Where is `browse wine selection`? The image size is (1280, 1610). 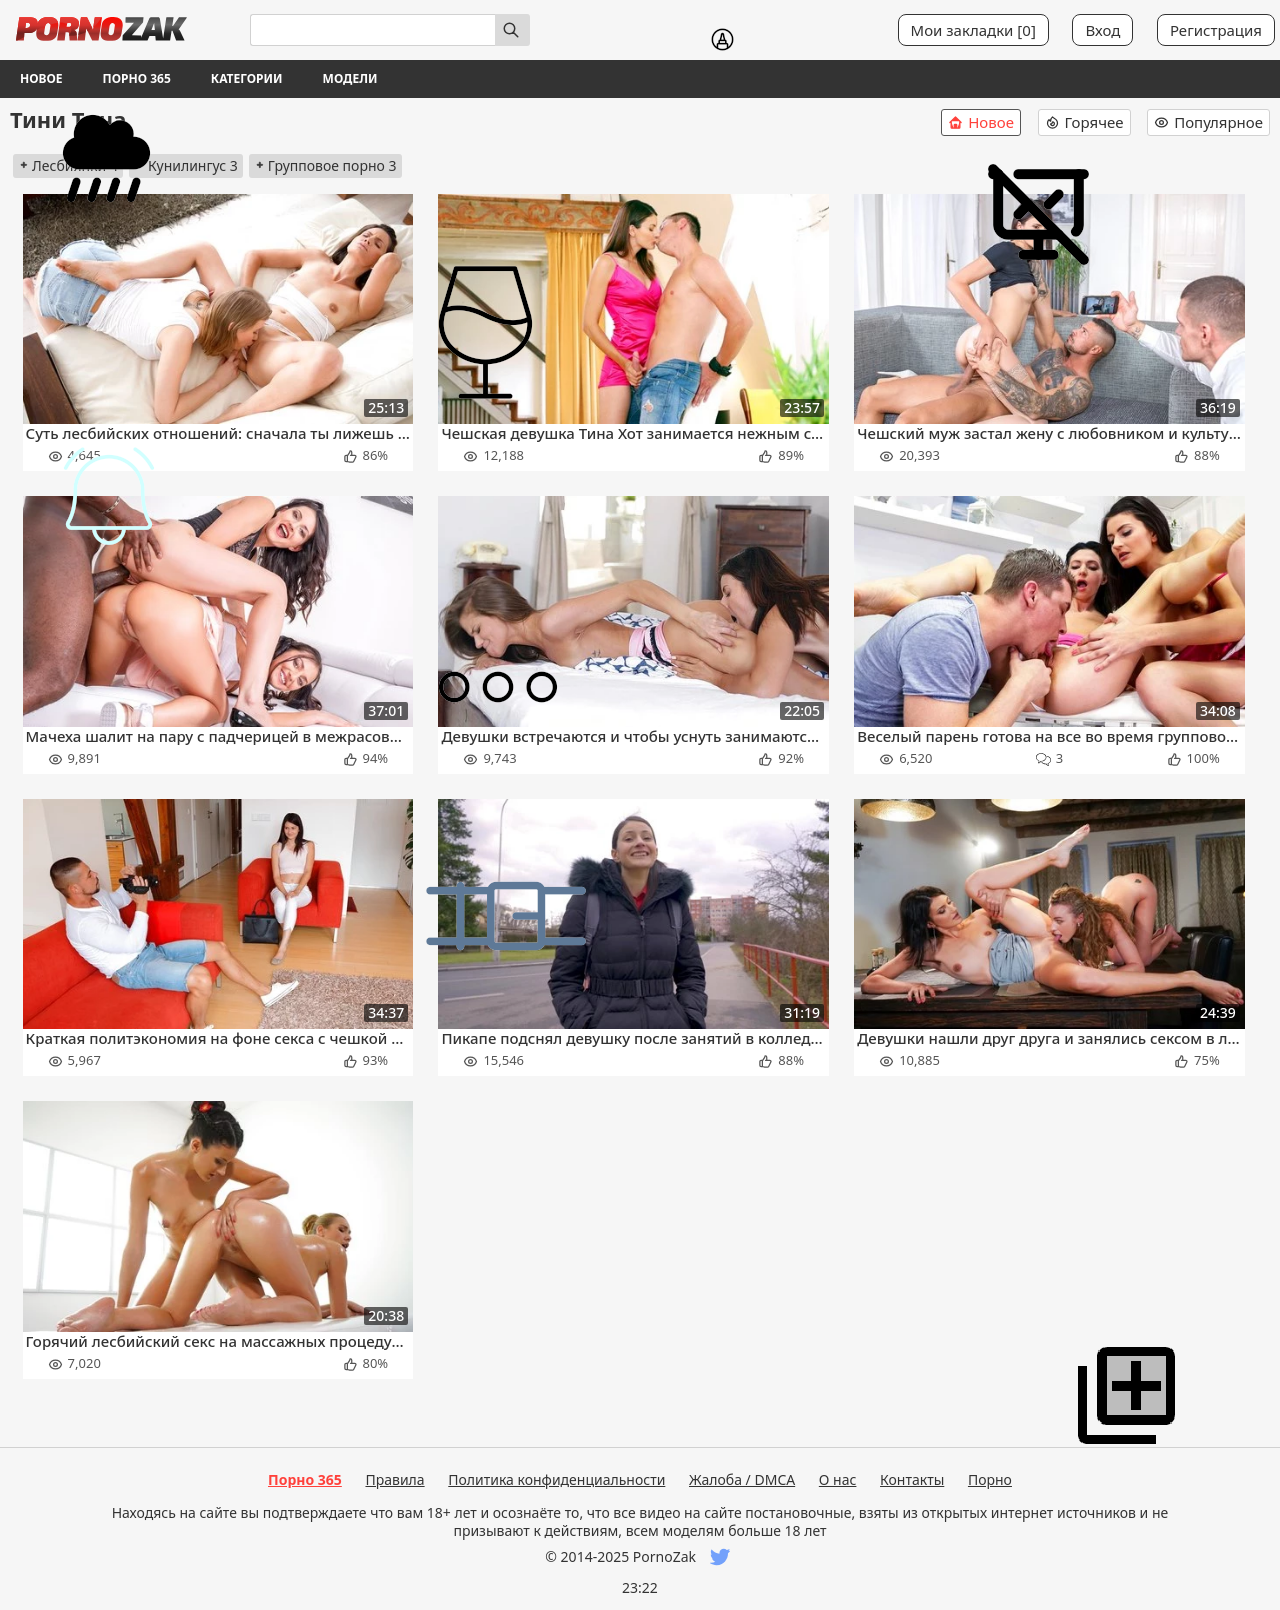
browse wine selection is located at coordinates (485, 327).